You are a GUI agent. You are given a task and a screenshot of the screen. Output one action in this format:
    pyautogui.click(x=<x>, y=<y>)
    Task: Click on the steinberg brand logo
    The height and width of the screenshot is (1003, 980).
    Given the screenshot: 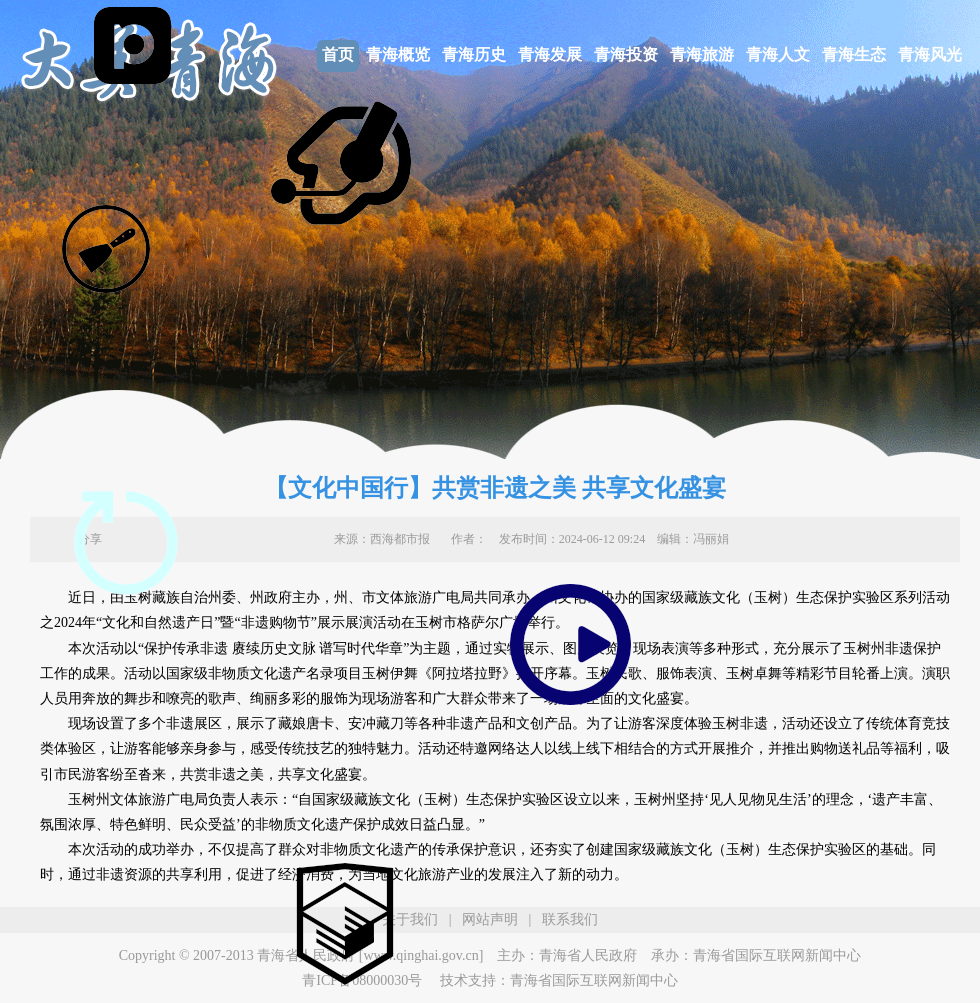 What is the action you would take?
    pyautogui.click(x=570, y=644)
    